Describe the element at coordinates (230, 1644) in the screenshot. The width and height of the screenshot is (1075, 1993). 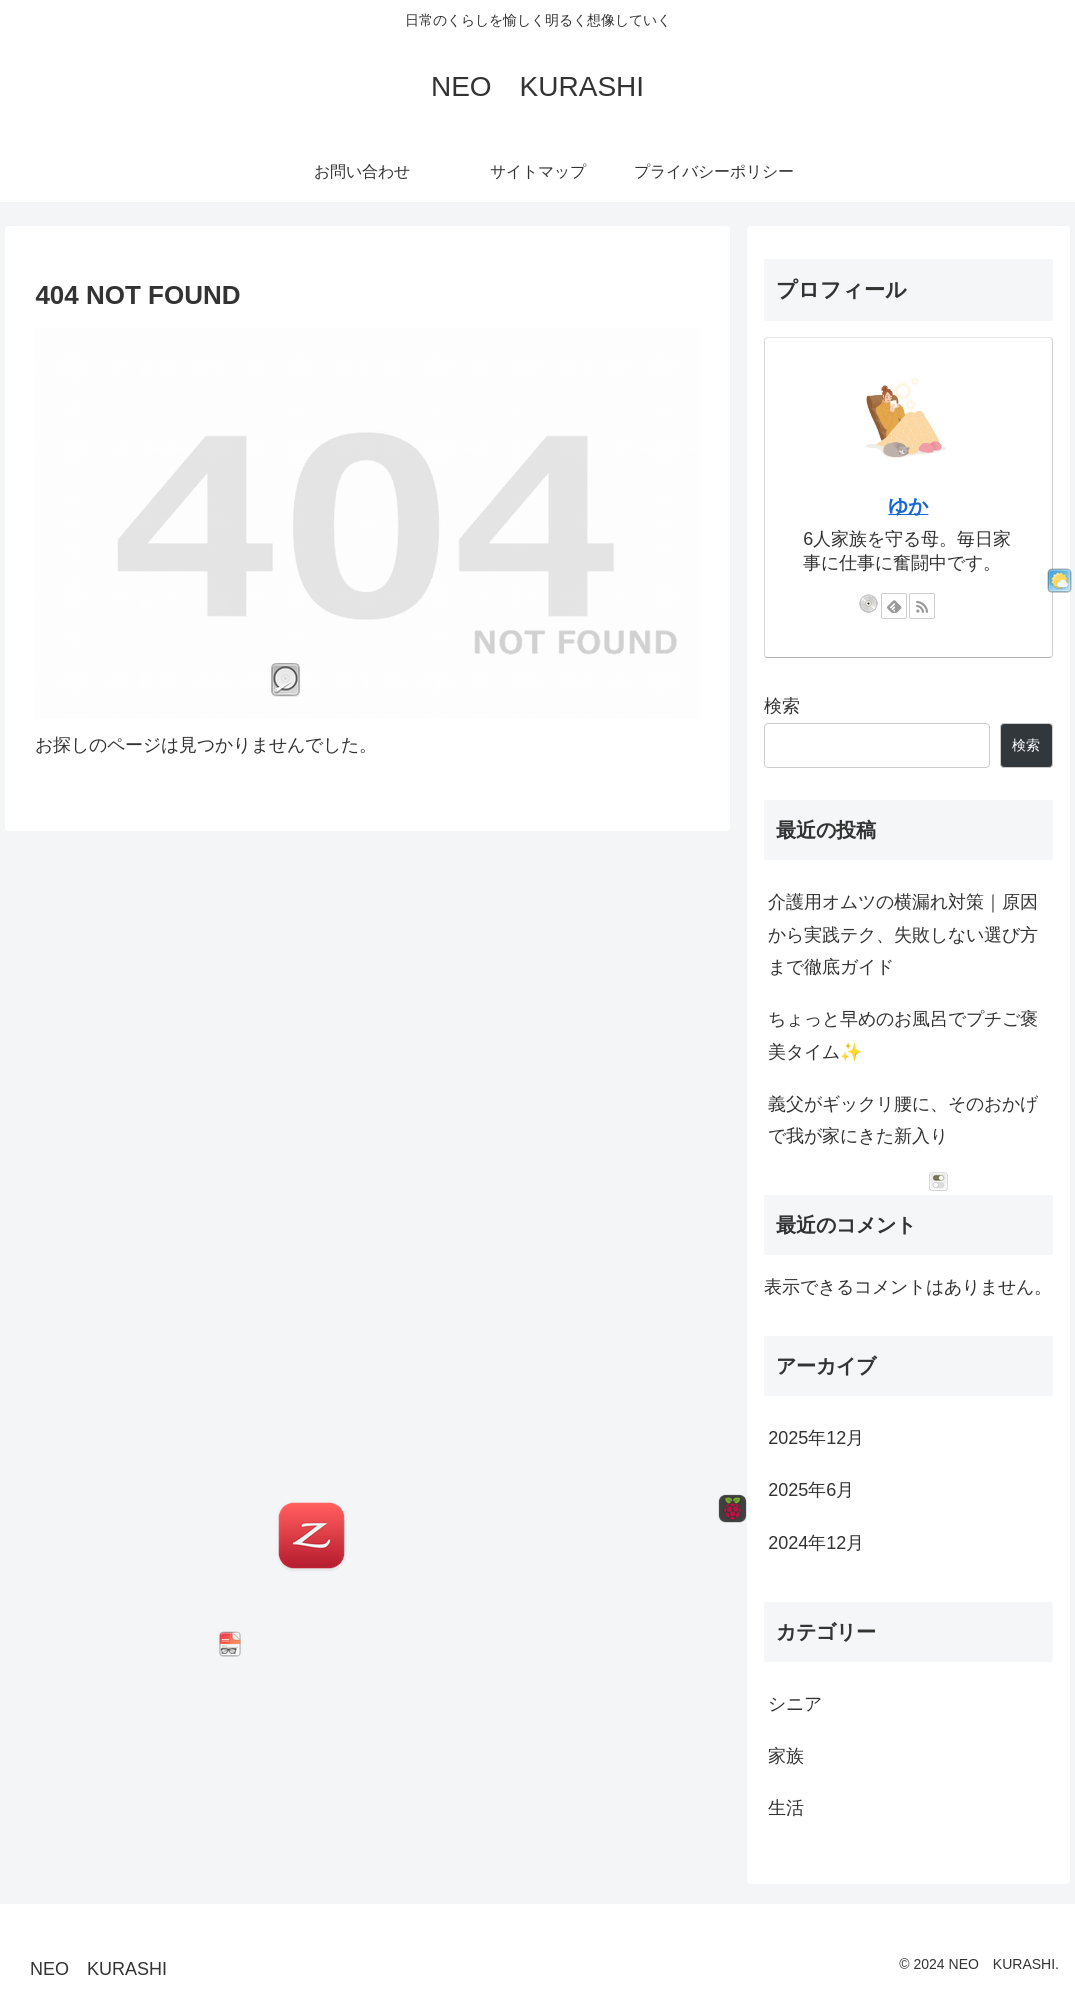
I see `open the papers reference management app` at that location.